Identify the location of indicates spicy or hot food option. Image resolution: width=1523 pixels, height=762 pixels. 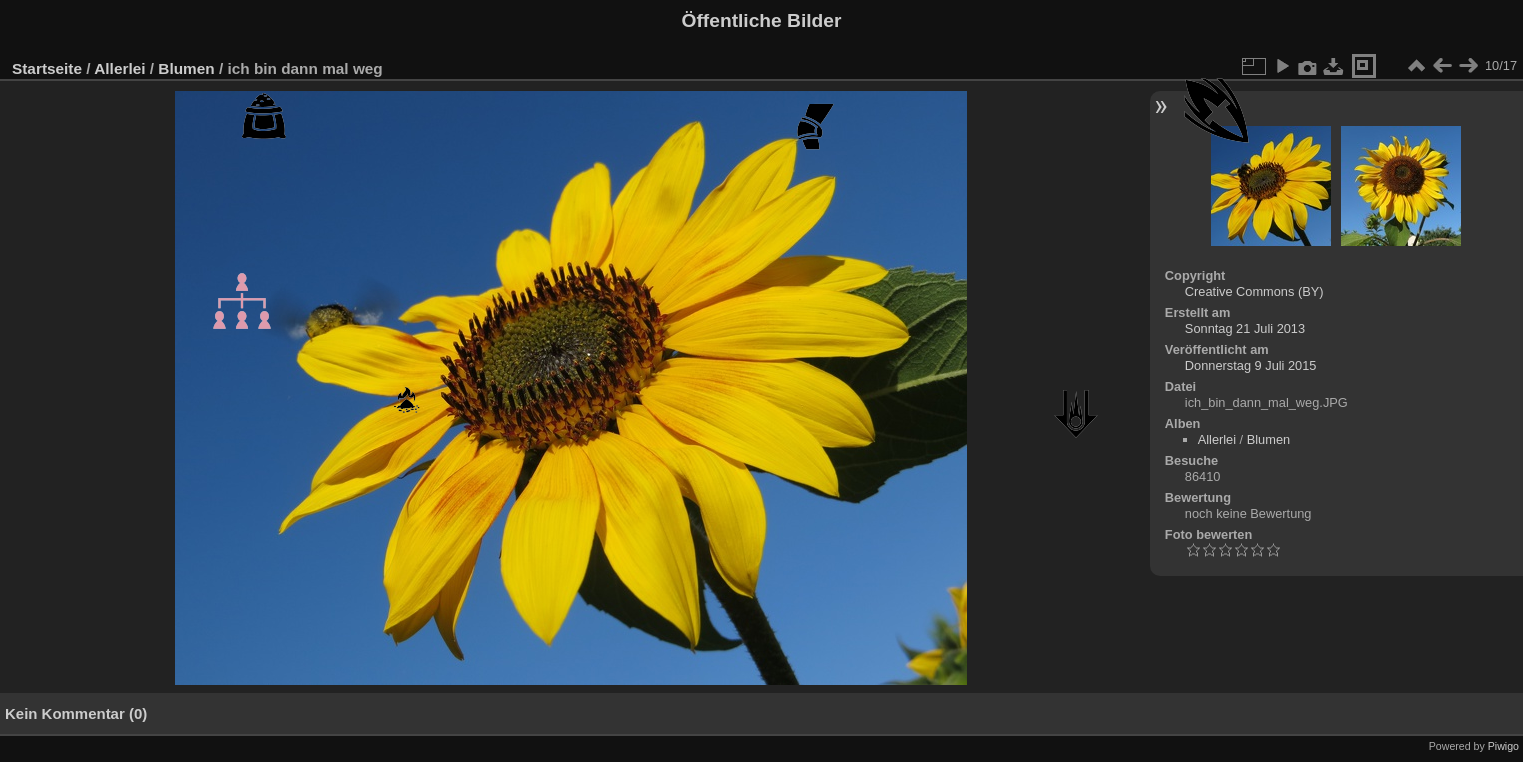
(407, 400).